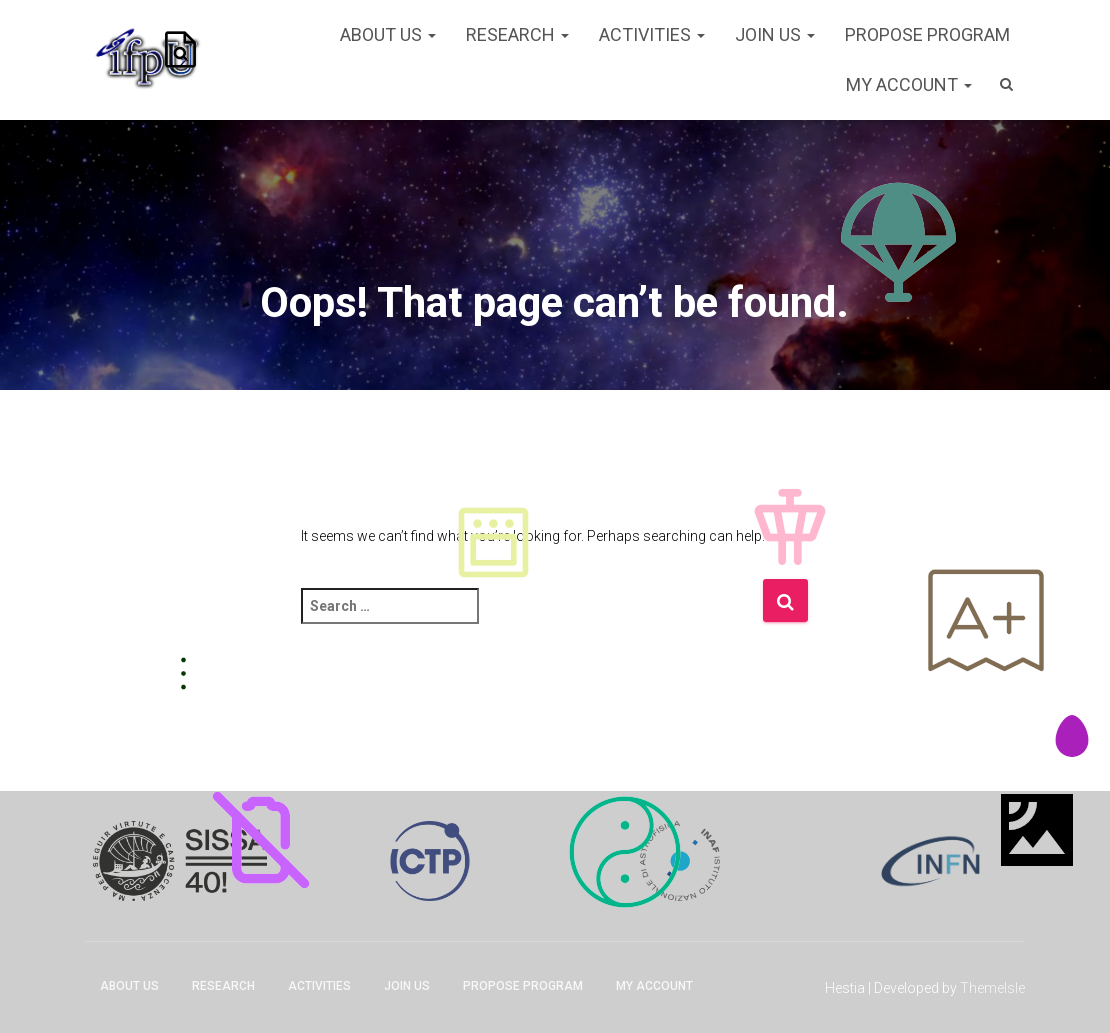  What do you see at coordinates (898, 244) in the screenshot?
I see `access emergency or backup features` at bounding box center [898, 244].